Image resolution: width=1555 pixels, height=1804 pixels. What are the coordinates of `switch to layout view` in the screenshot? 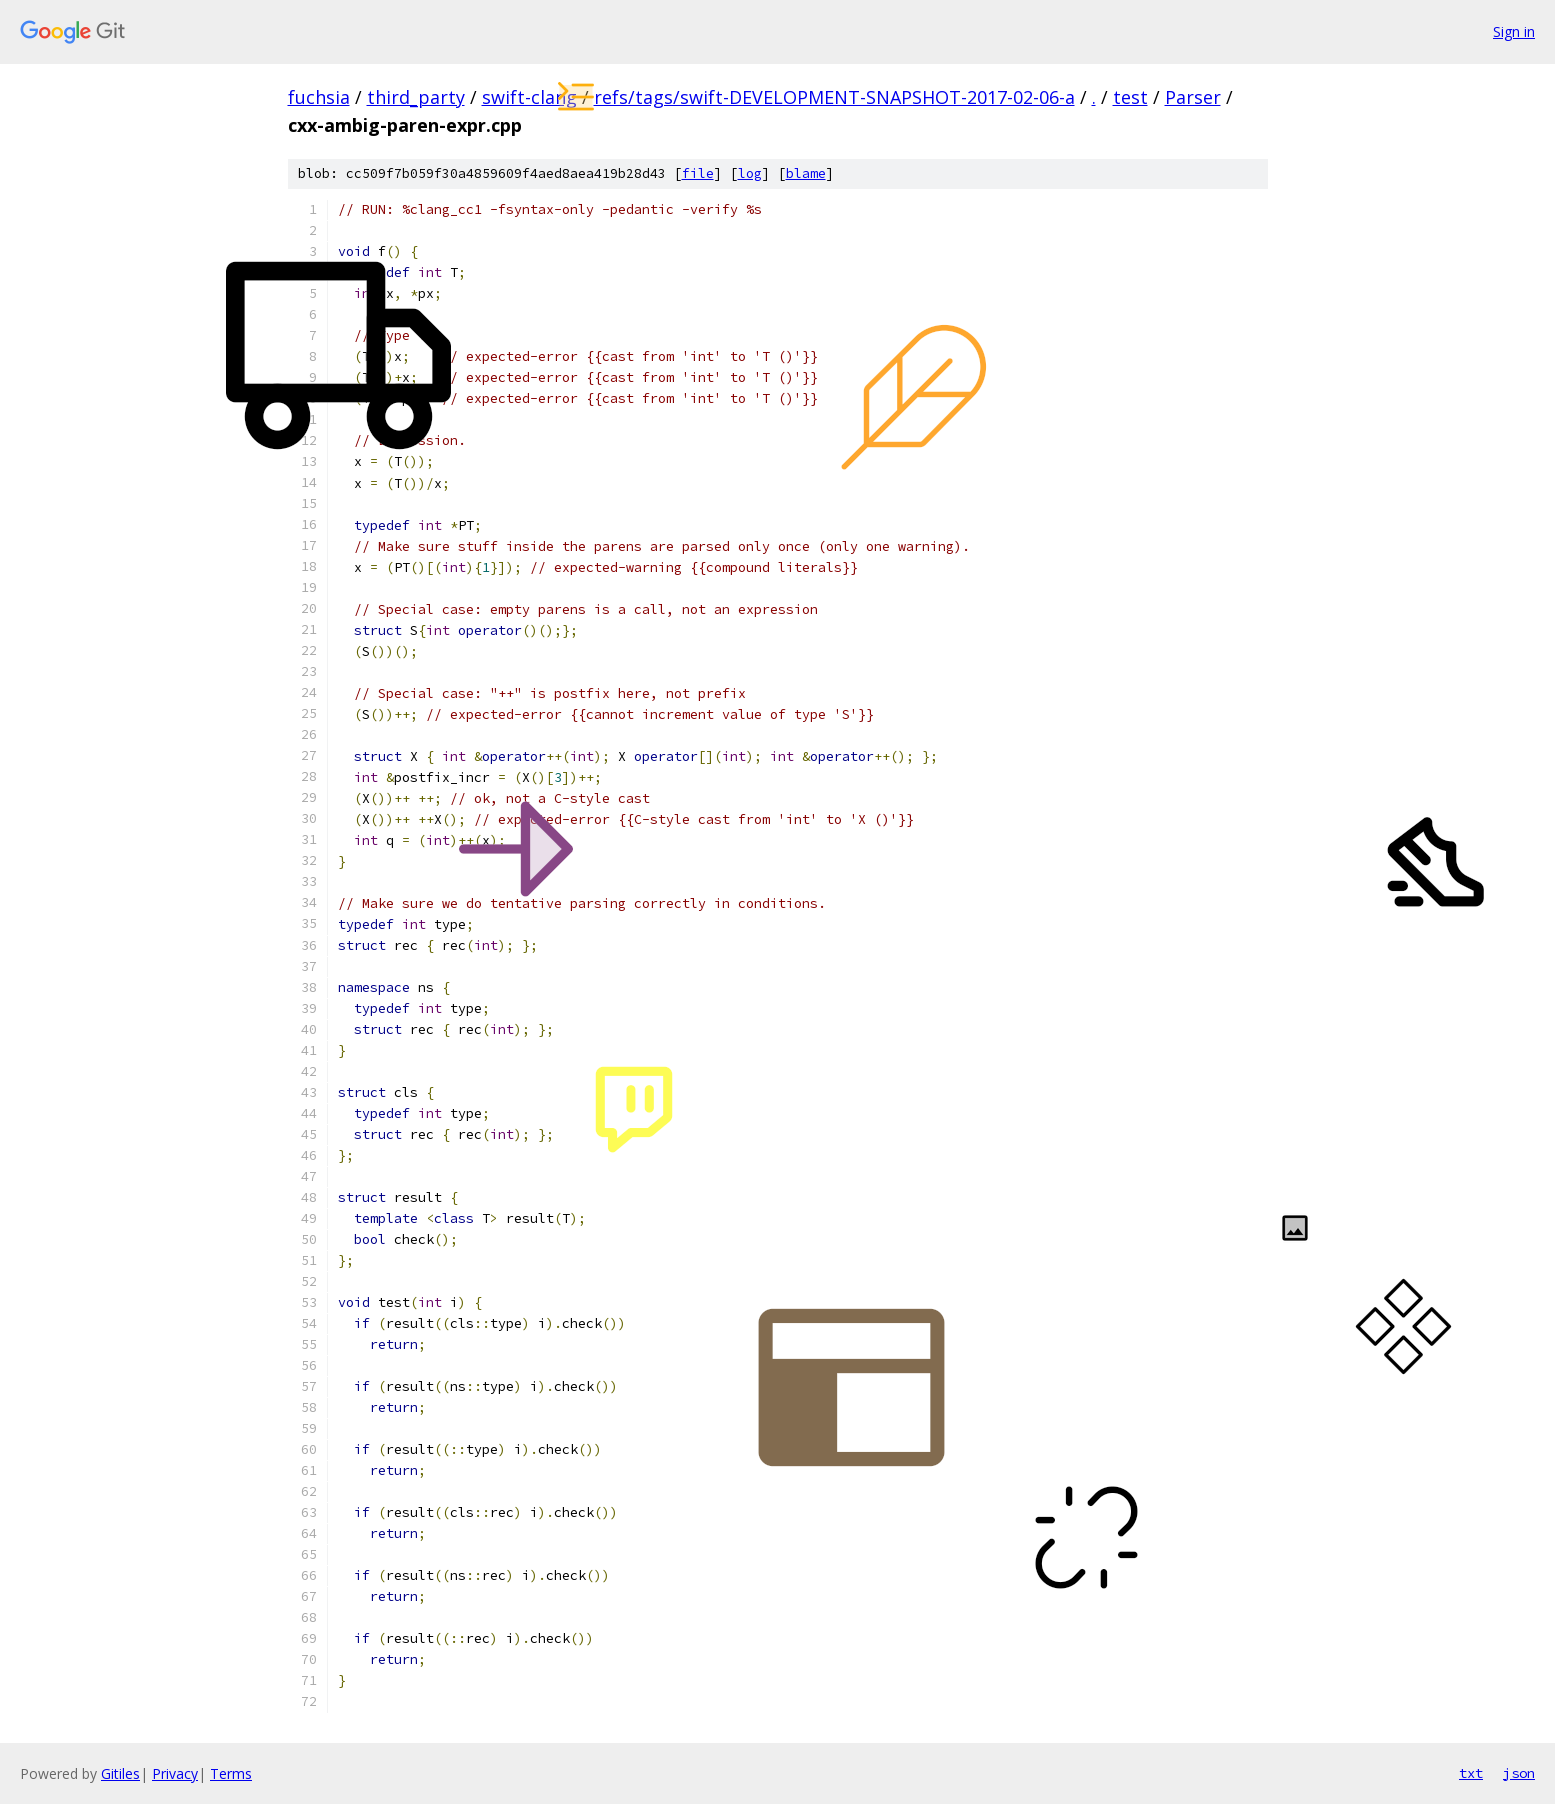 It's located at (851, 1387).